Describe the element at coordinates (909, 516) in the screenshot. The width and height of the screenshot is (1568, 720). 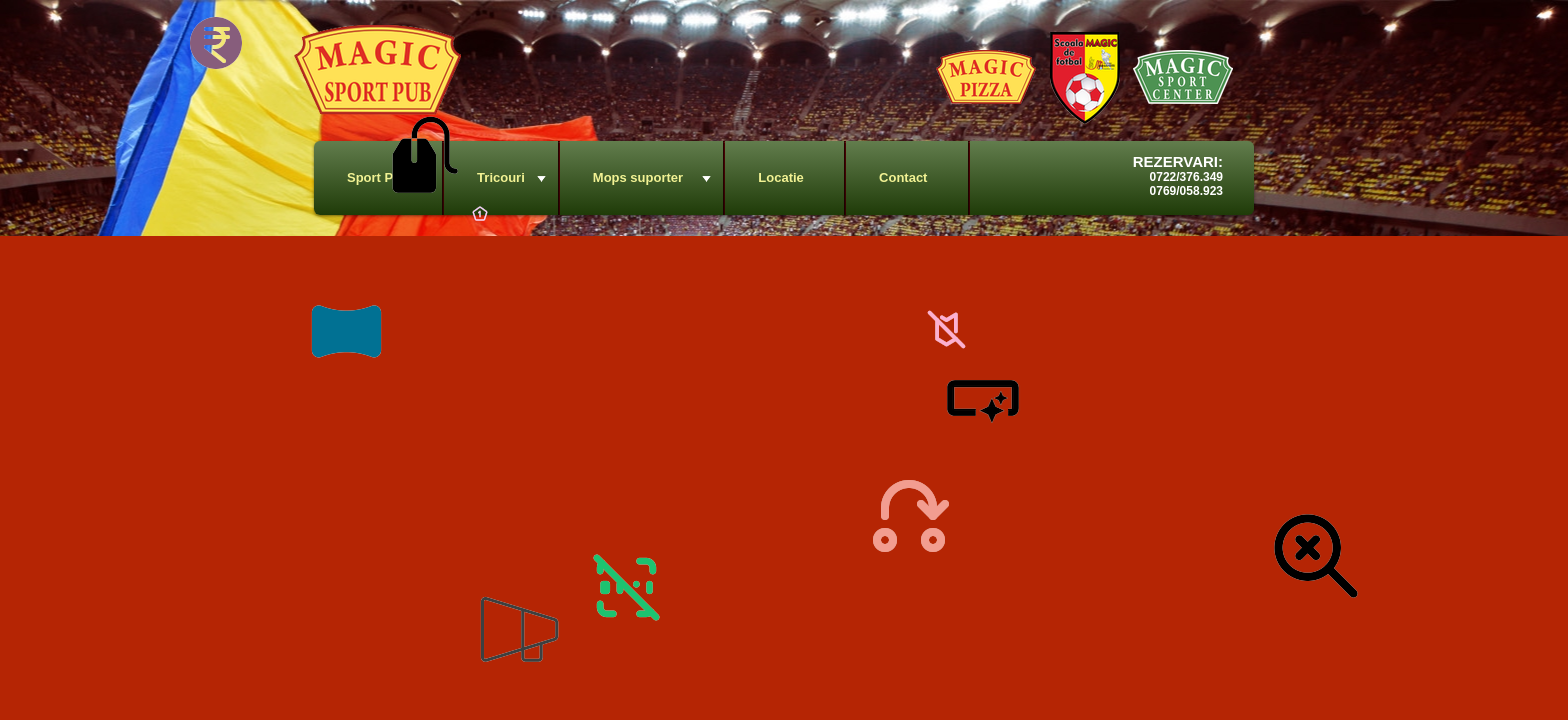
I see `change or update status between states` at that location.